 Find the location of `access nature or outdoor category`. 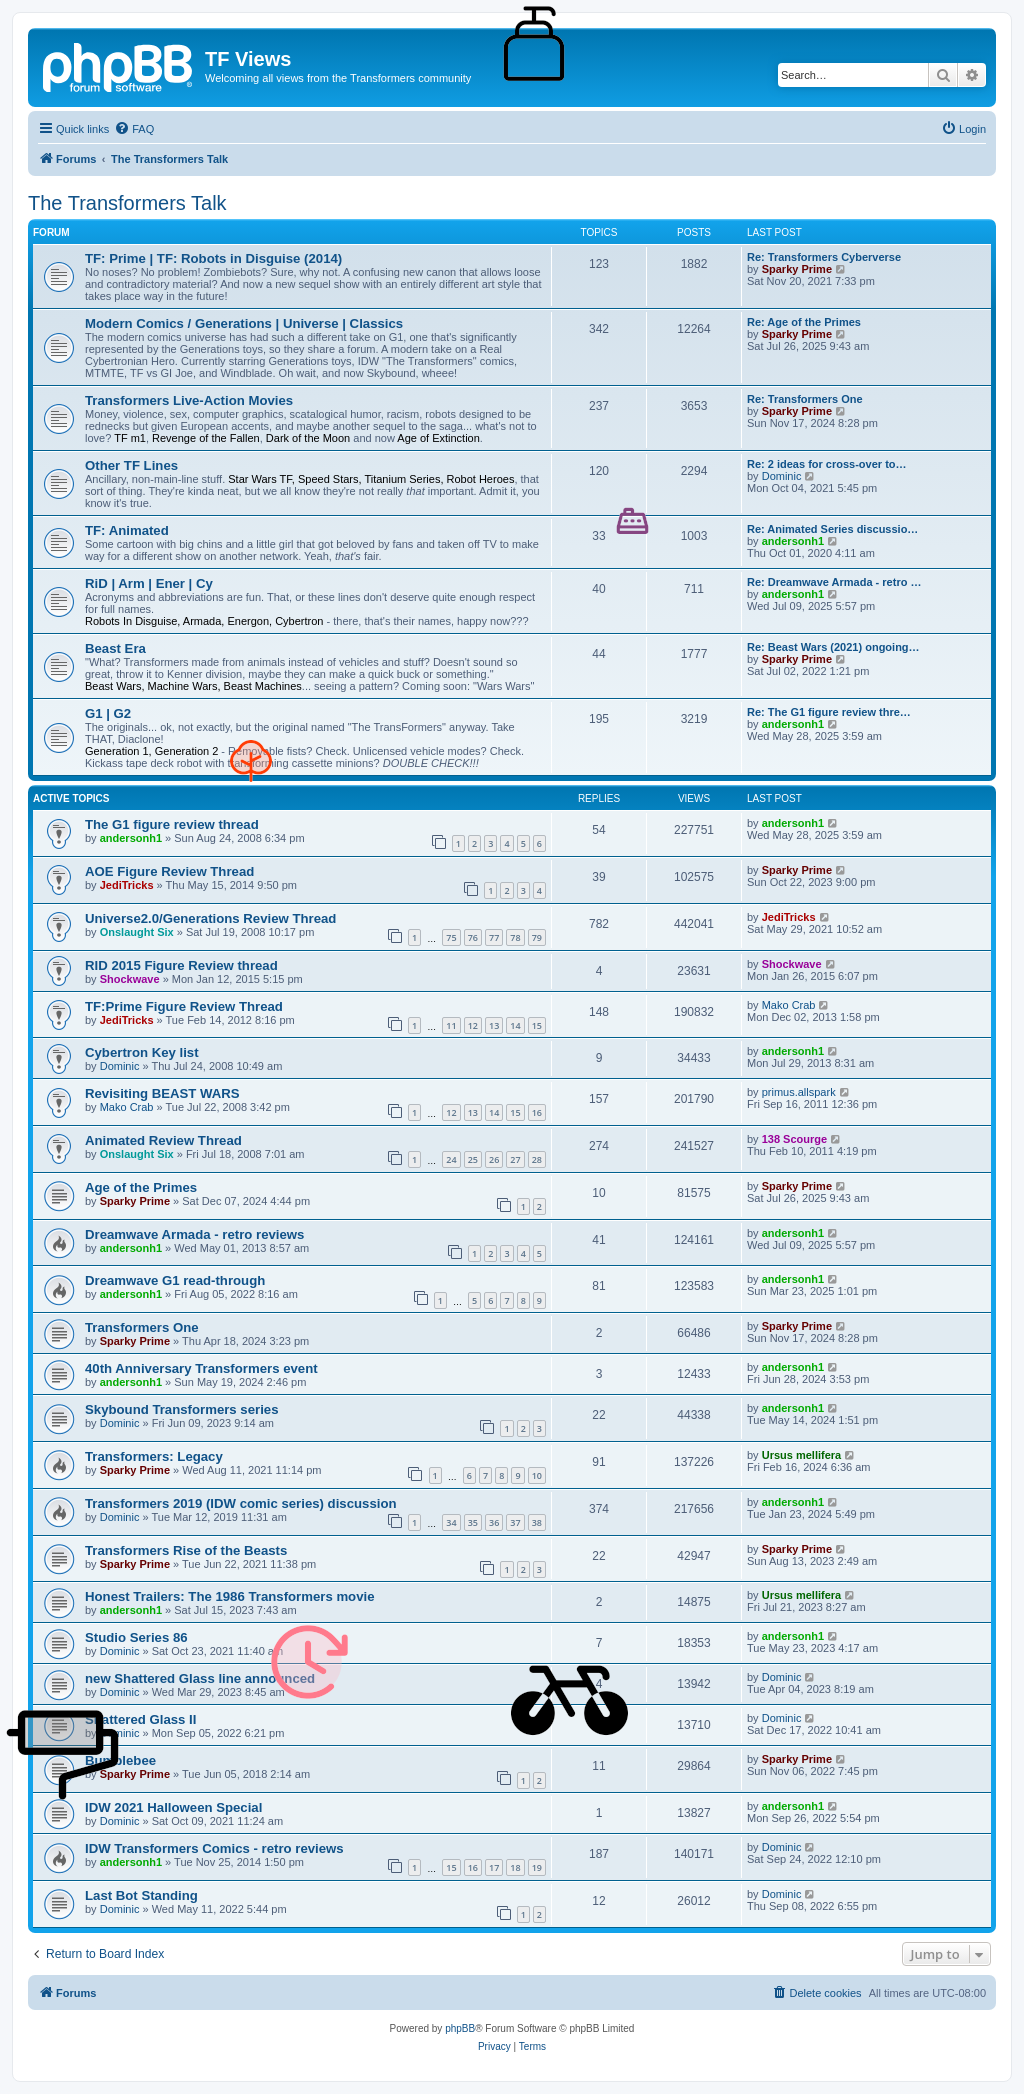

access nature or outdoor category is located at coordinates (251, 761).